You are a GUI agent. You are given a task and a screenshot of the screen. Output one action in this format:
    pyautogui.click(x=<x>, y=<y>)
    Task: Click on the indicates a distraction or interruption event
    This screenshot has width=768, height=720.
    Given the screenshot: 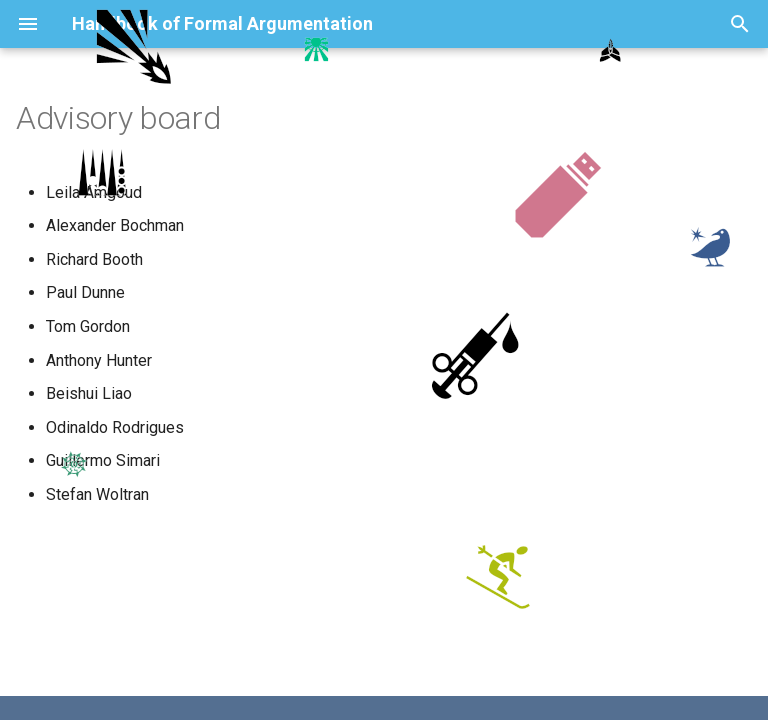 What is the action you would take?
    pyautogui.click(x=710, y=246)
    